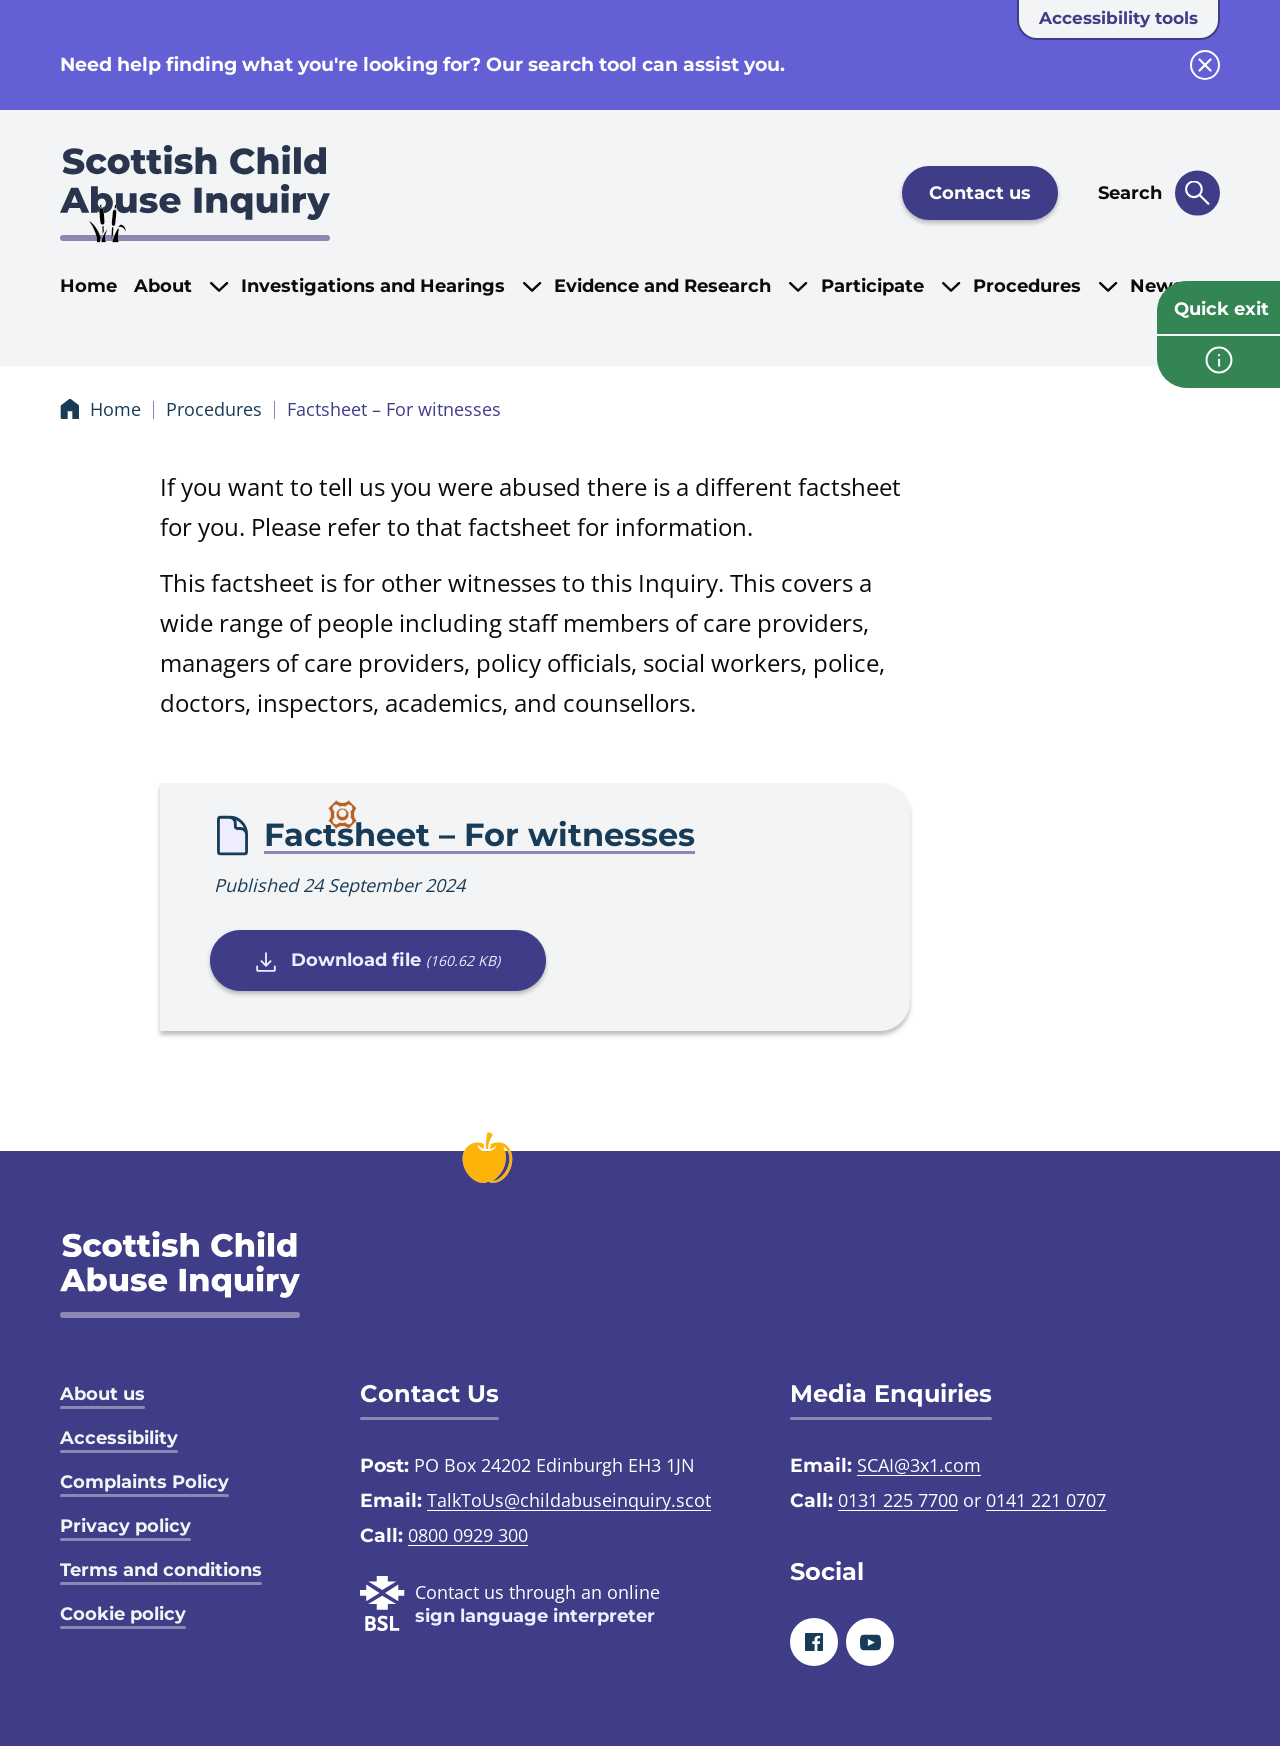  What do you see at coordinates (487, 1157) in the screenshot?
I see `collect a health or bonus item` at bounding box center [487, 1157].